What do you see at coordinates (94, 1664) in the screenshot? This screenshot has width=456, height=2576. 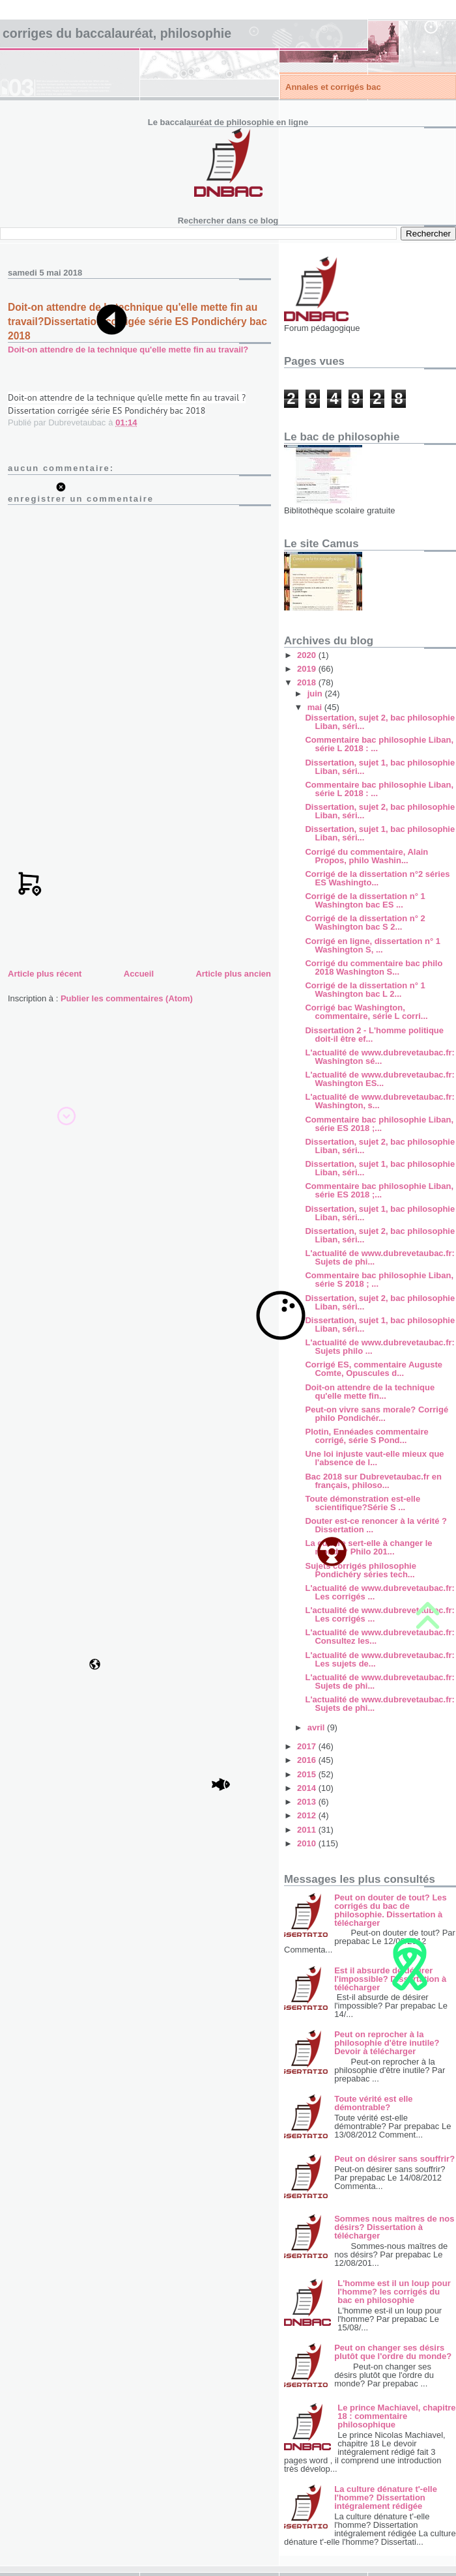 I see `switch to global or worldwide view` at bounding box center [94, 1664].